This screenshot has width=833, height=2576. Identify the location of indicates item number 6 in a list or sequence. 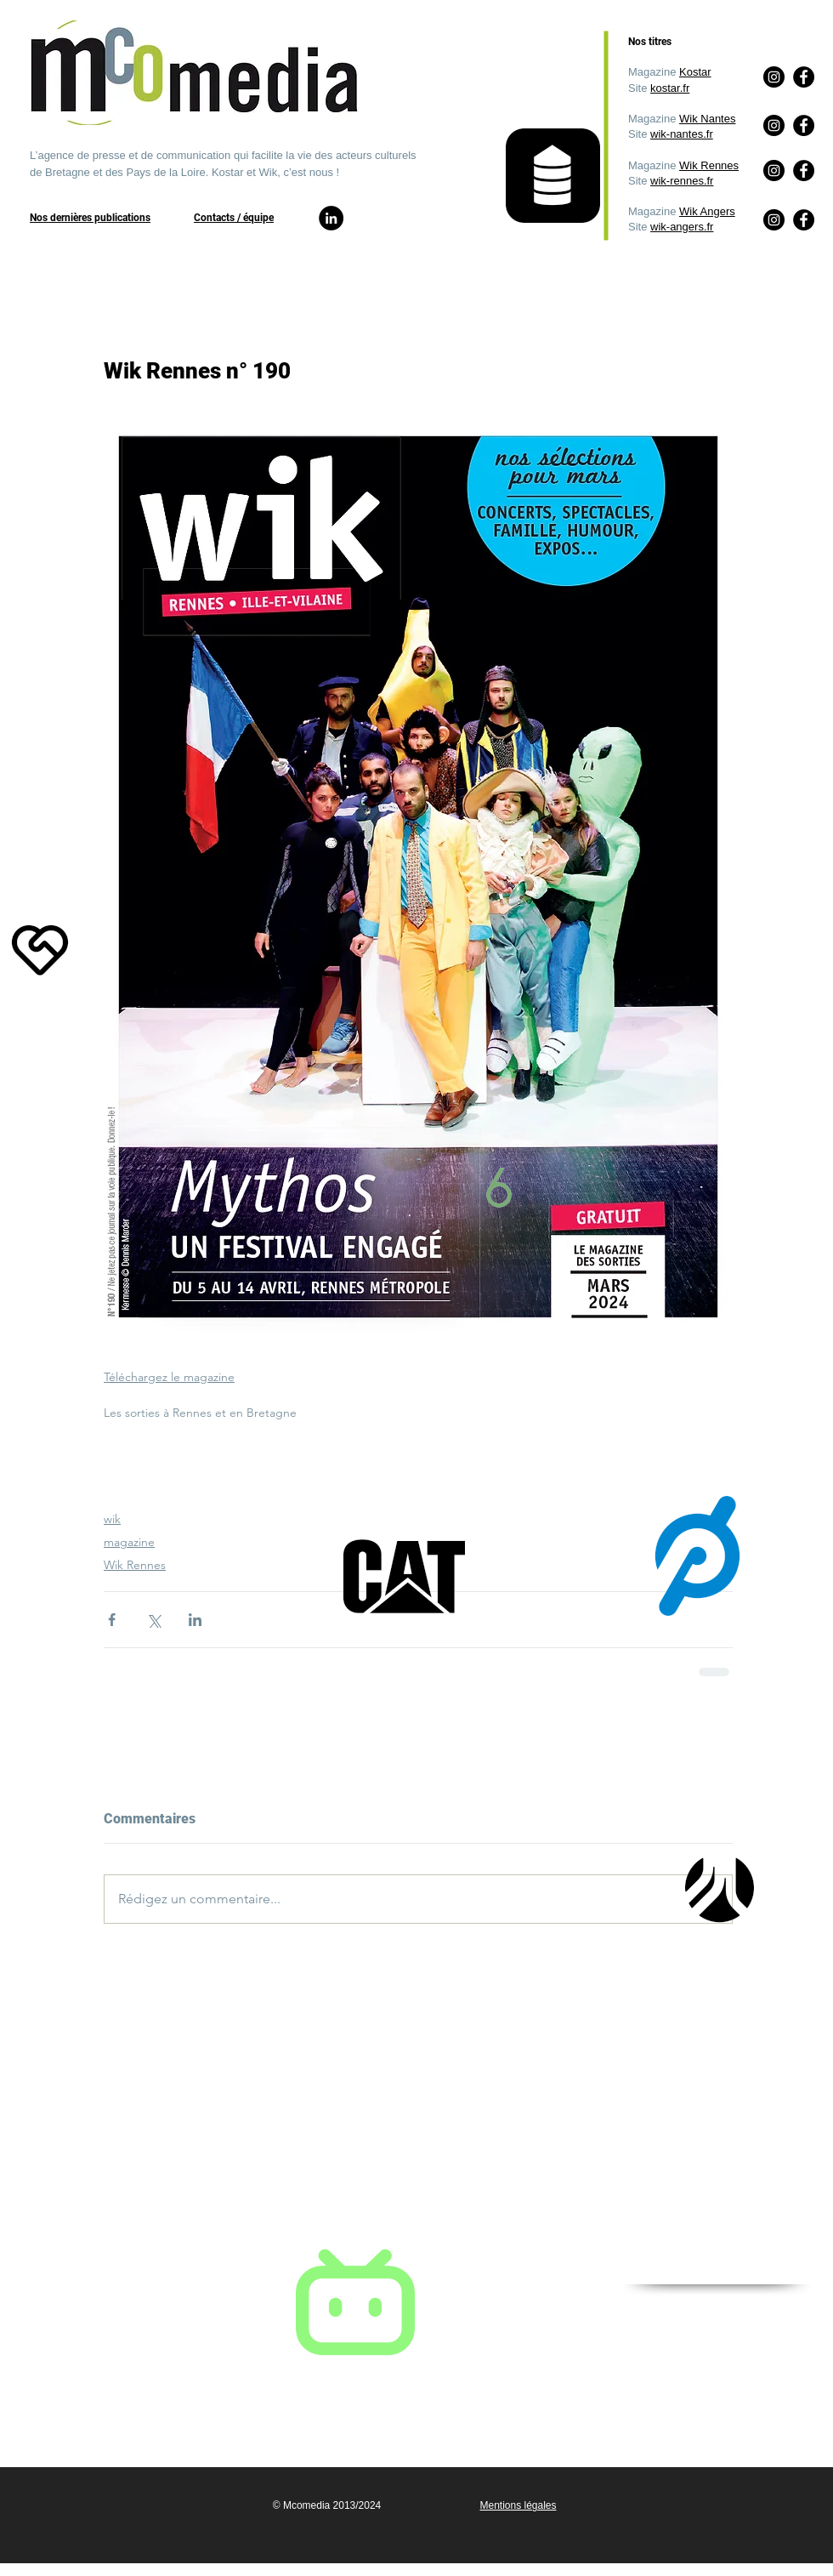
(499, 1187).